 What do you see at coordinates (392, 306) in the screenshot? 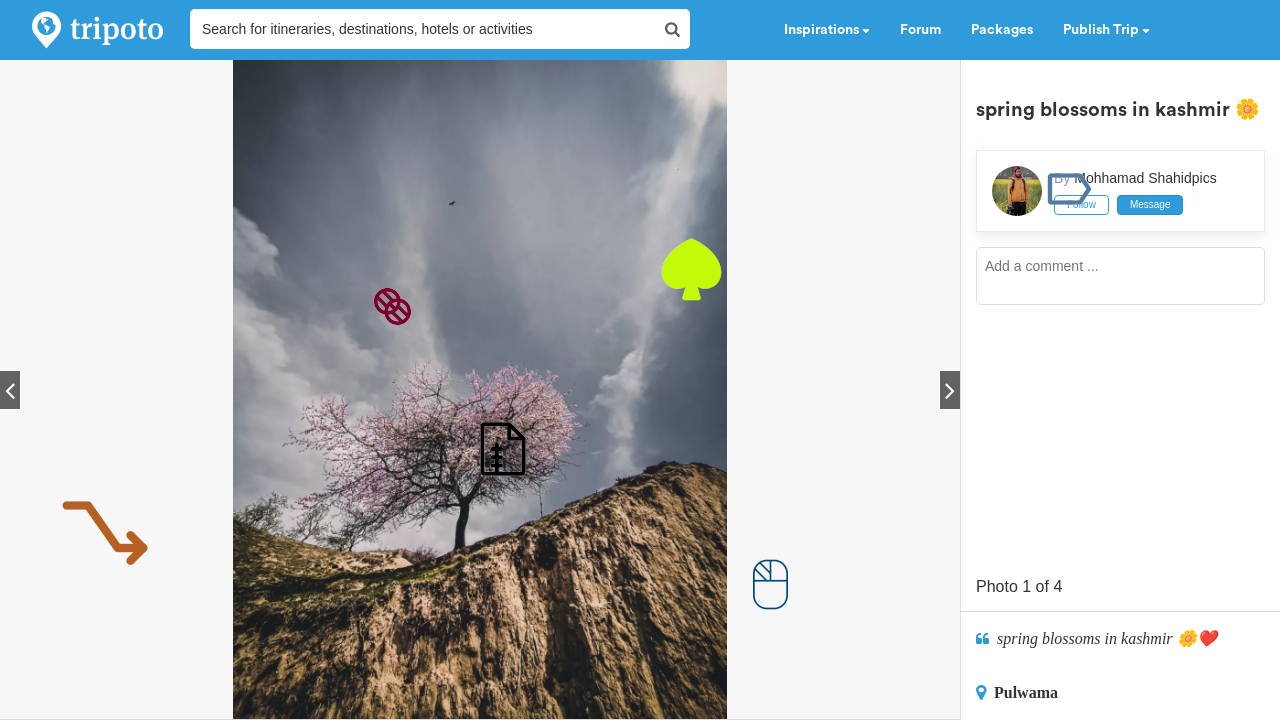
I see `merge or combine selected objects` at bounding box center [392, 306].